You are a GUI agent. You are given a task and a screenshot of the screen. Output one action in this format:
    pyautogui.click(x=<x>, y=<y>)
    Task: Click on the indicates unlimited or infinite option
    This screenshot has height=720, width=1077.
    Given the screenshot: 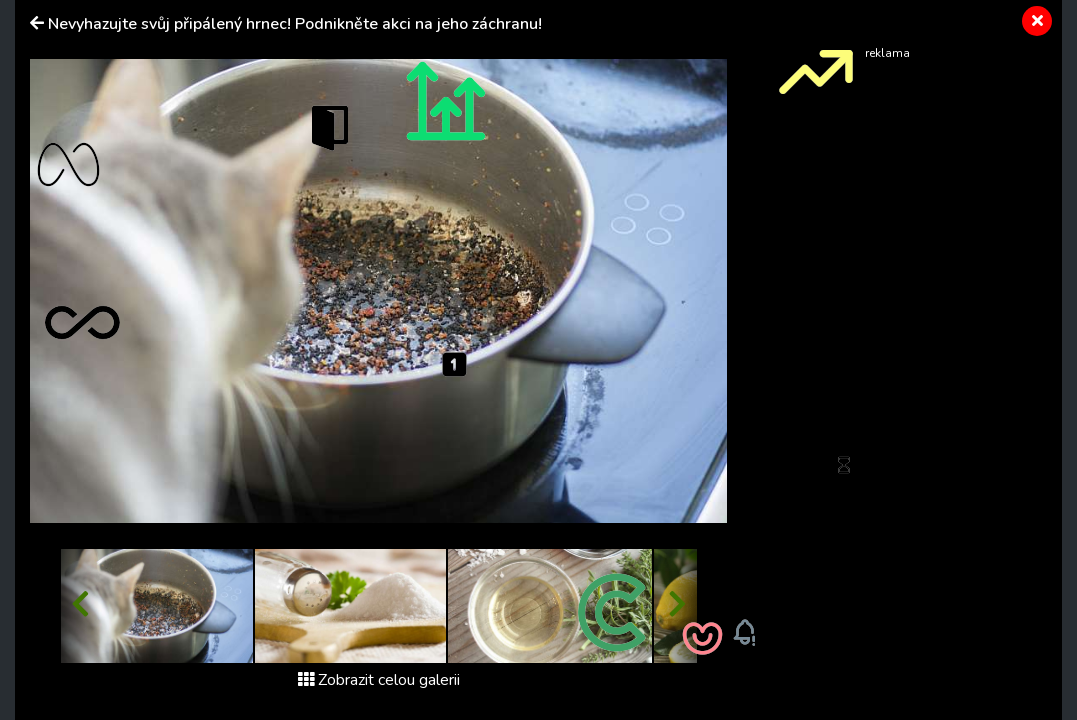 What is the action you would take?
    pyautogui.click(x=82, y=322)
    